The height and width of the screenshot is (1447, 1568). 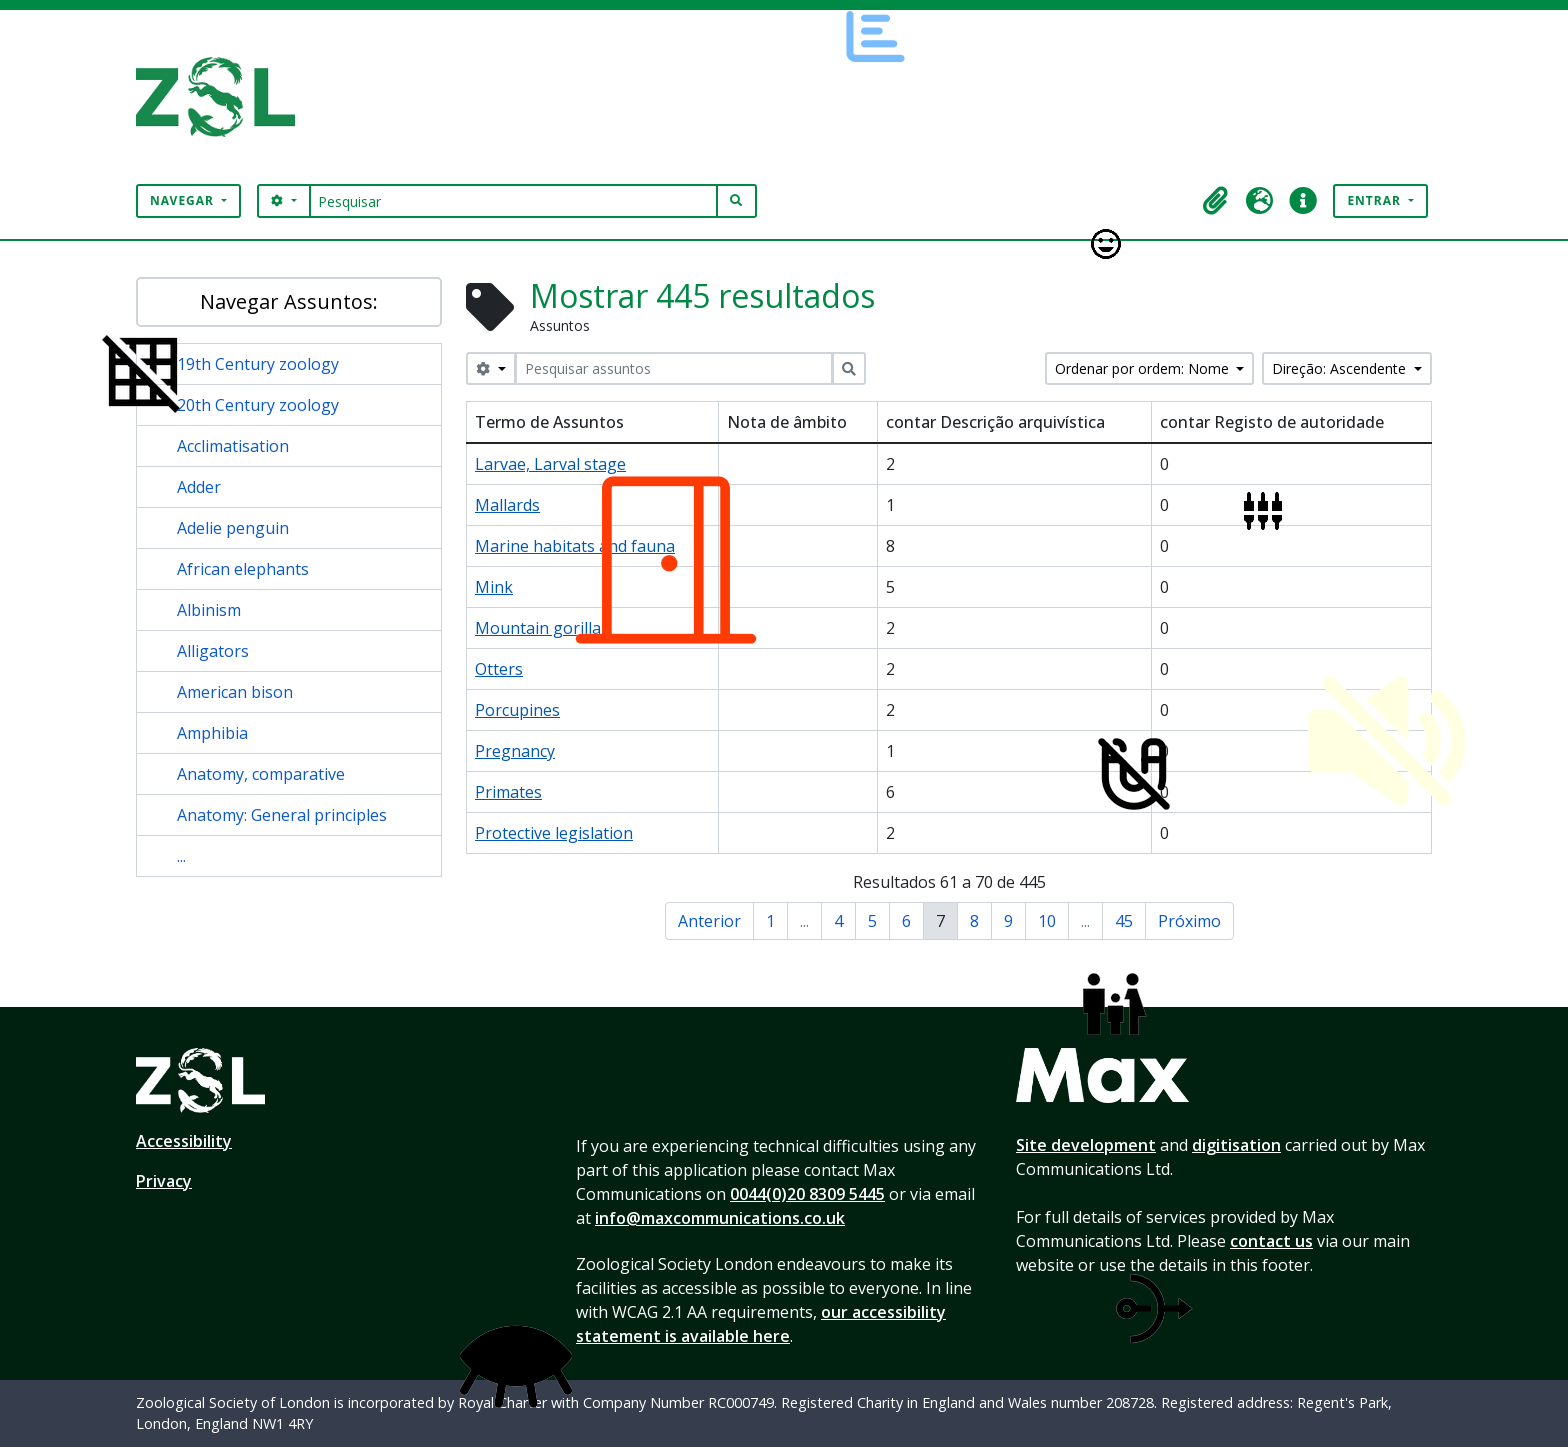 What do you see at coordinates (1263, 511) in the screenshot?
I see `configure audio/video input settings` at bounding box center [1263, 511].